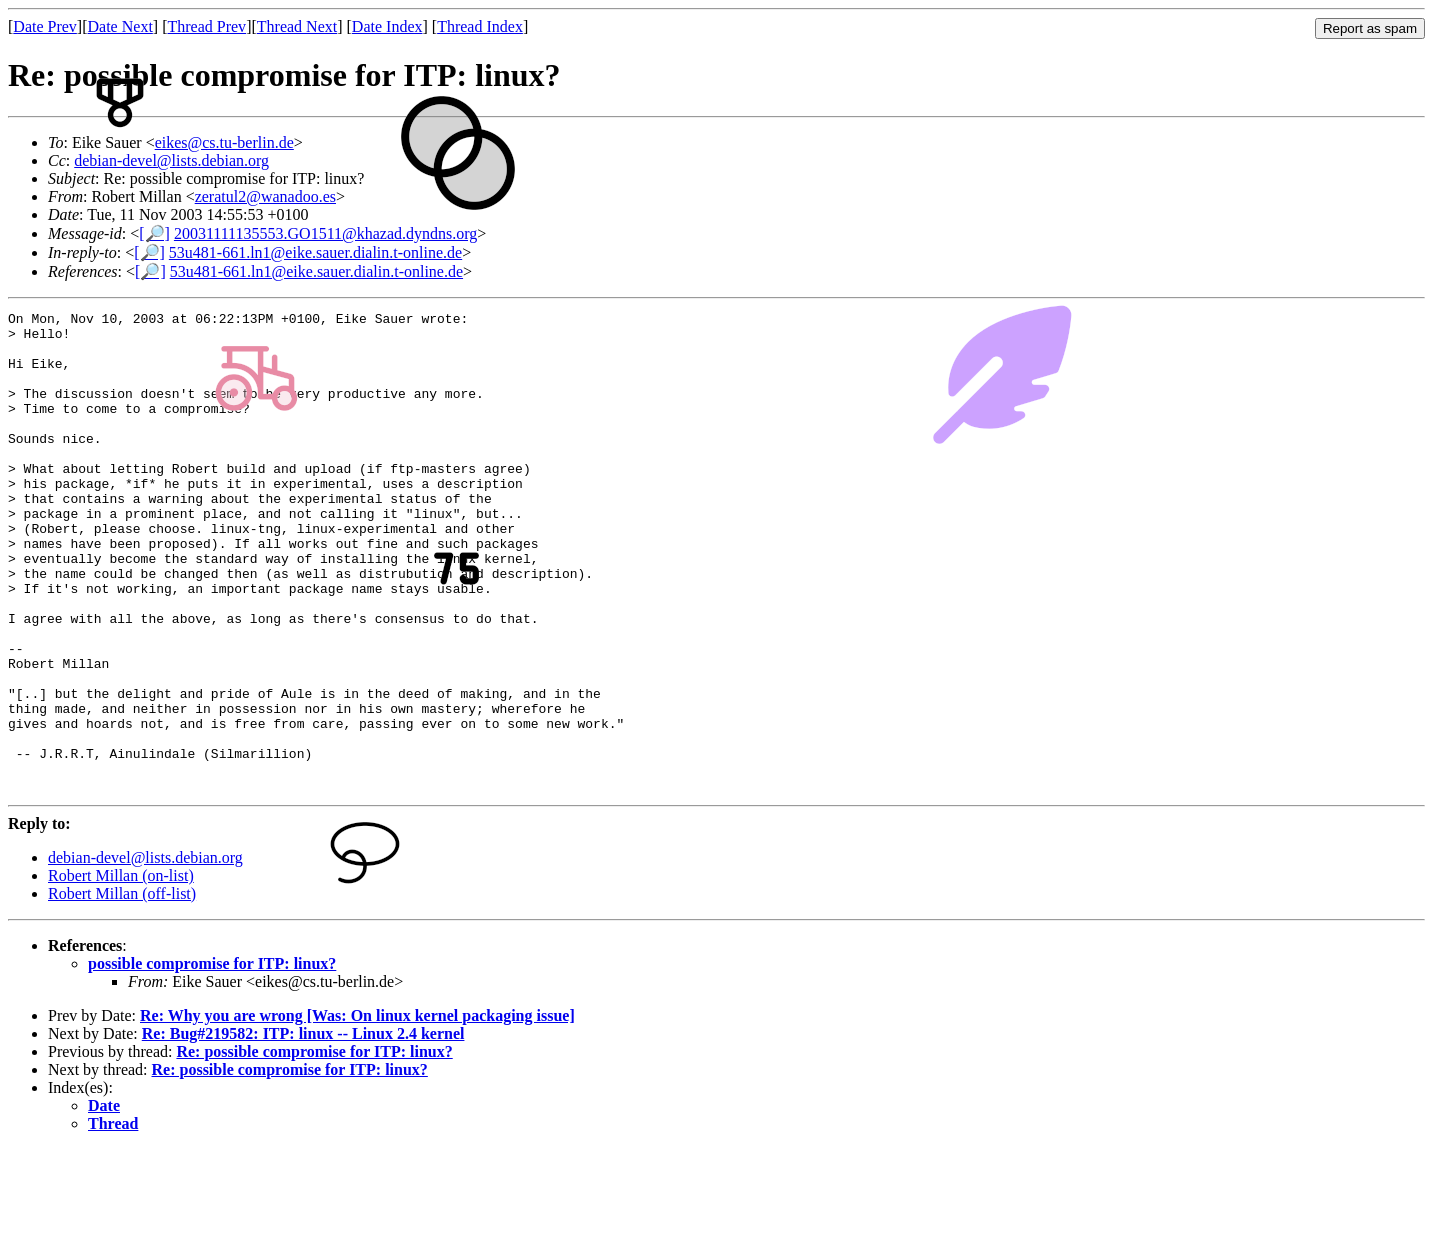 This screenshot has width=1433, height=1245. Describe the element at coordinates (456, 568) in the screenshot. I see `displays the number 75 as a badge or counter` at that location.